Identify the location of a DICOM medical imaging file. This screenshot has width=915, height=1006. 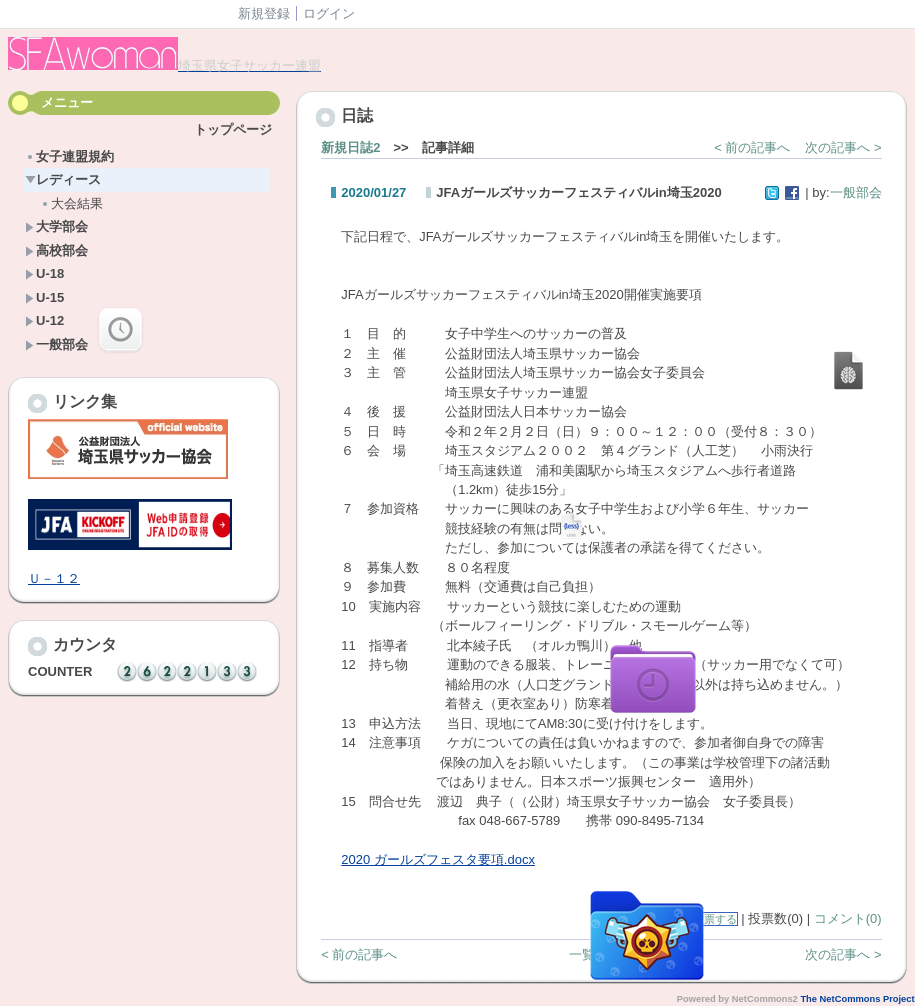
(848, 370).